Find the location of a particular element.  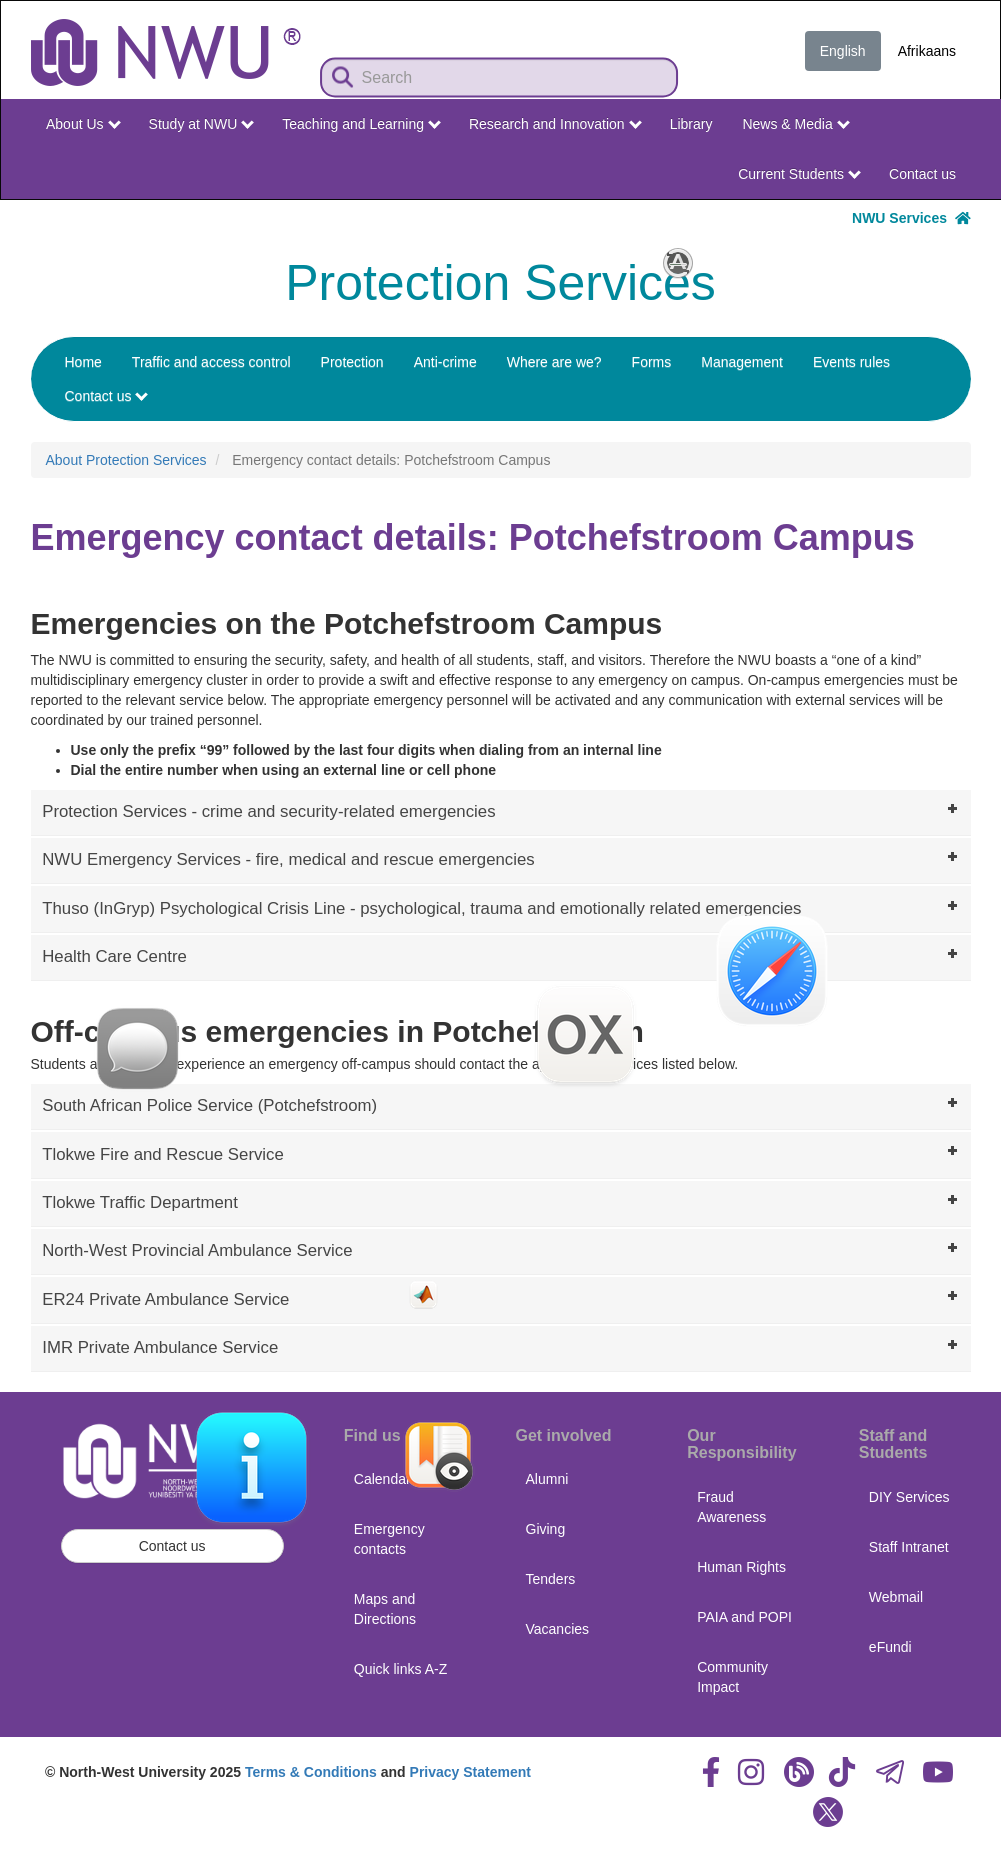

check for system software updates is located at coordinates (678, 263).